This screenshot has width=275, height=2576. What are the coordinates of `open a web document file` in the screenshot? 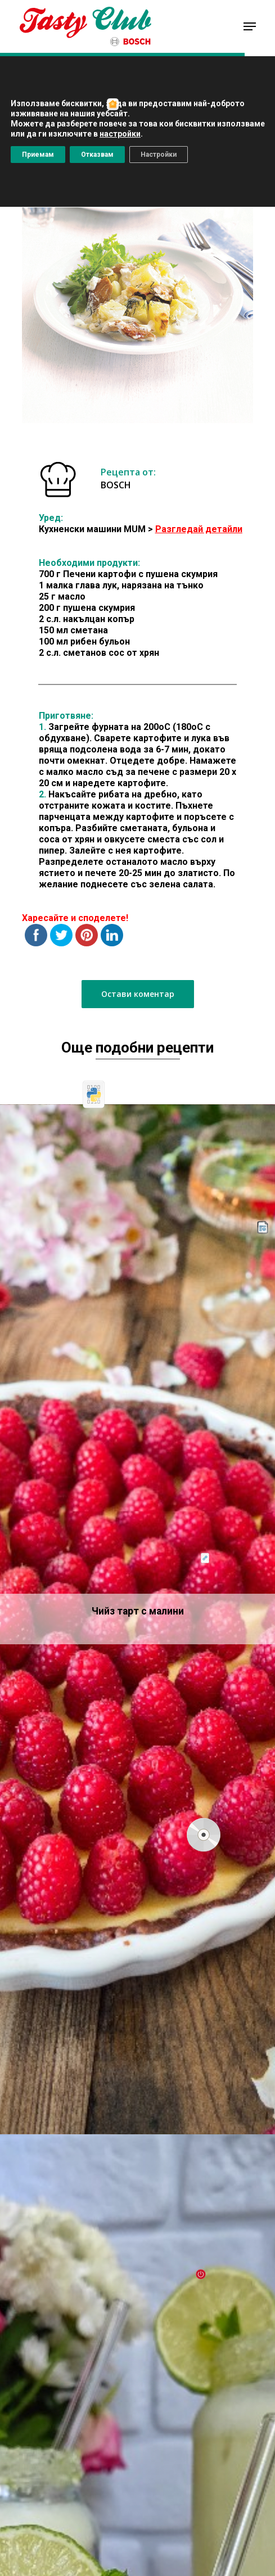 It's located at (263, 1227).